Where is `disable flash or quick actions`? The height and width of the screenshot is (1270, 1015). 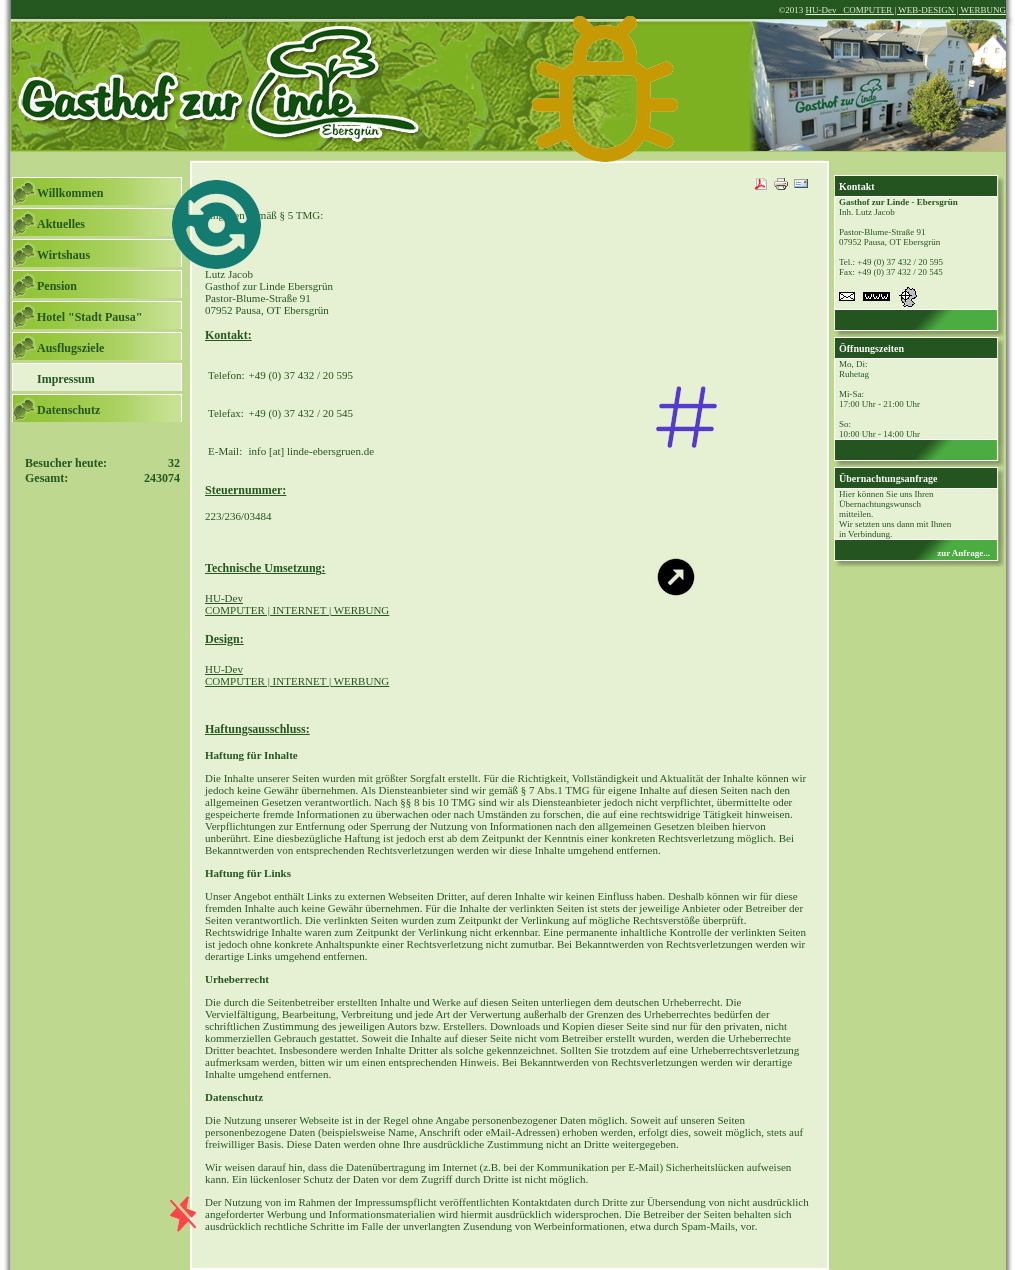 disable flash or quick actions is located at coordinates (183, 1214).